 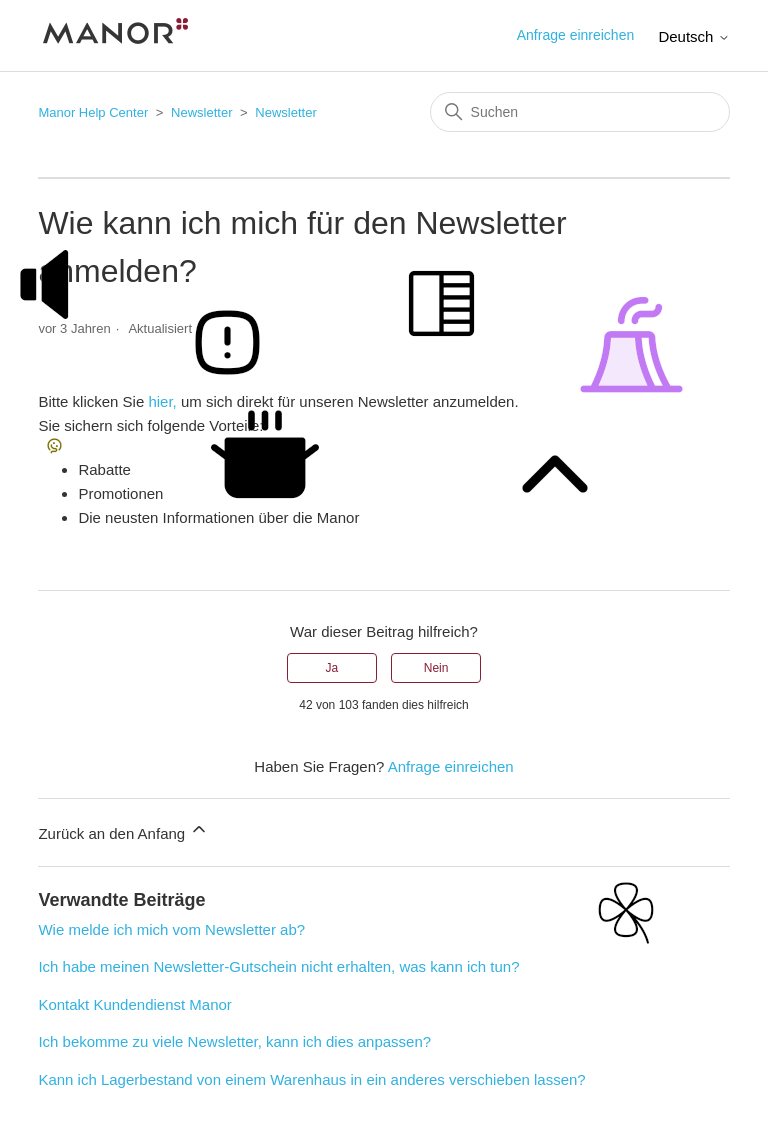 I want to click on access recipes or cooking features, so click(x=265, y=461).